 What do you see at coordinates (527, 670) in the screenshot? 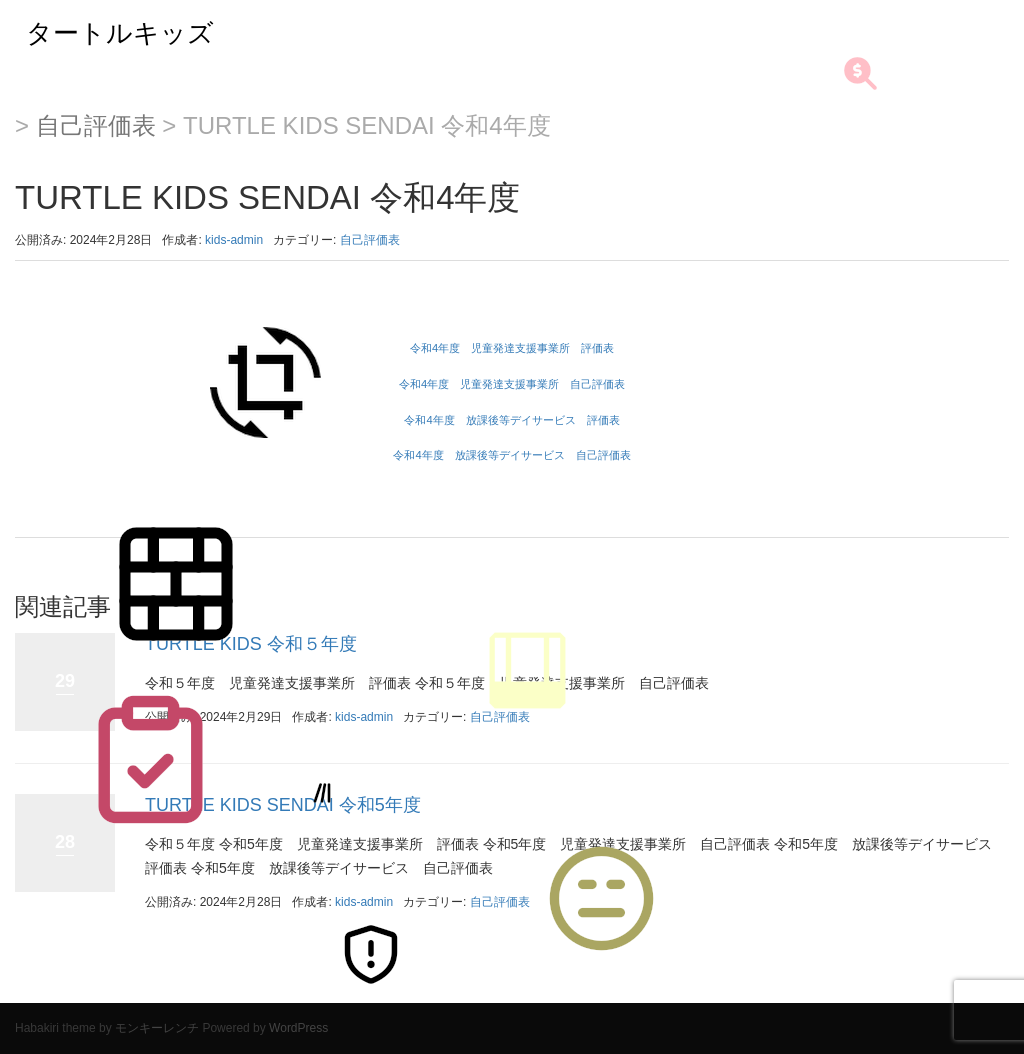
I see `toggle justified panel layout` at bounding box center [527, 670].